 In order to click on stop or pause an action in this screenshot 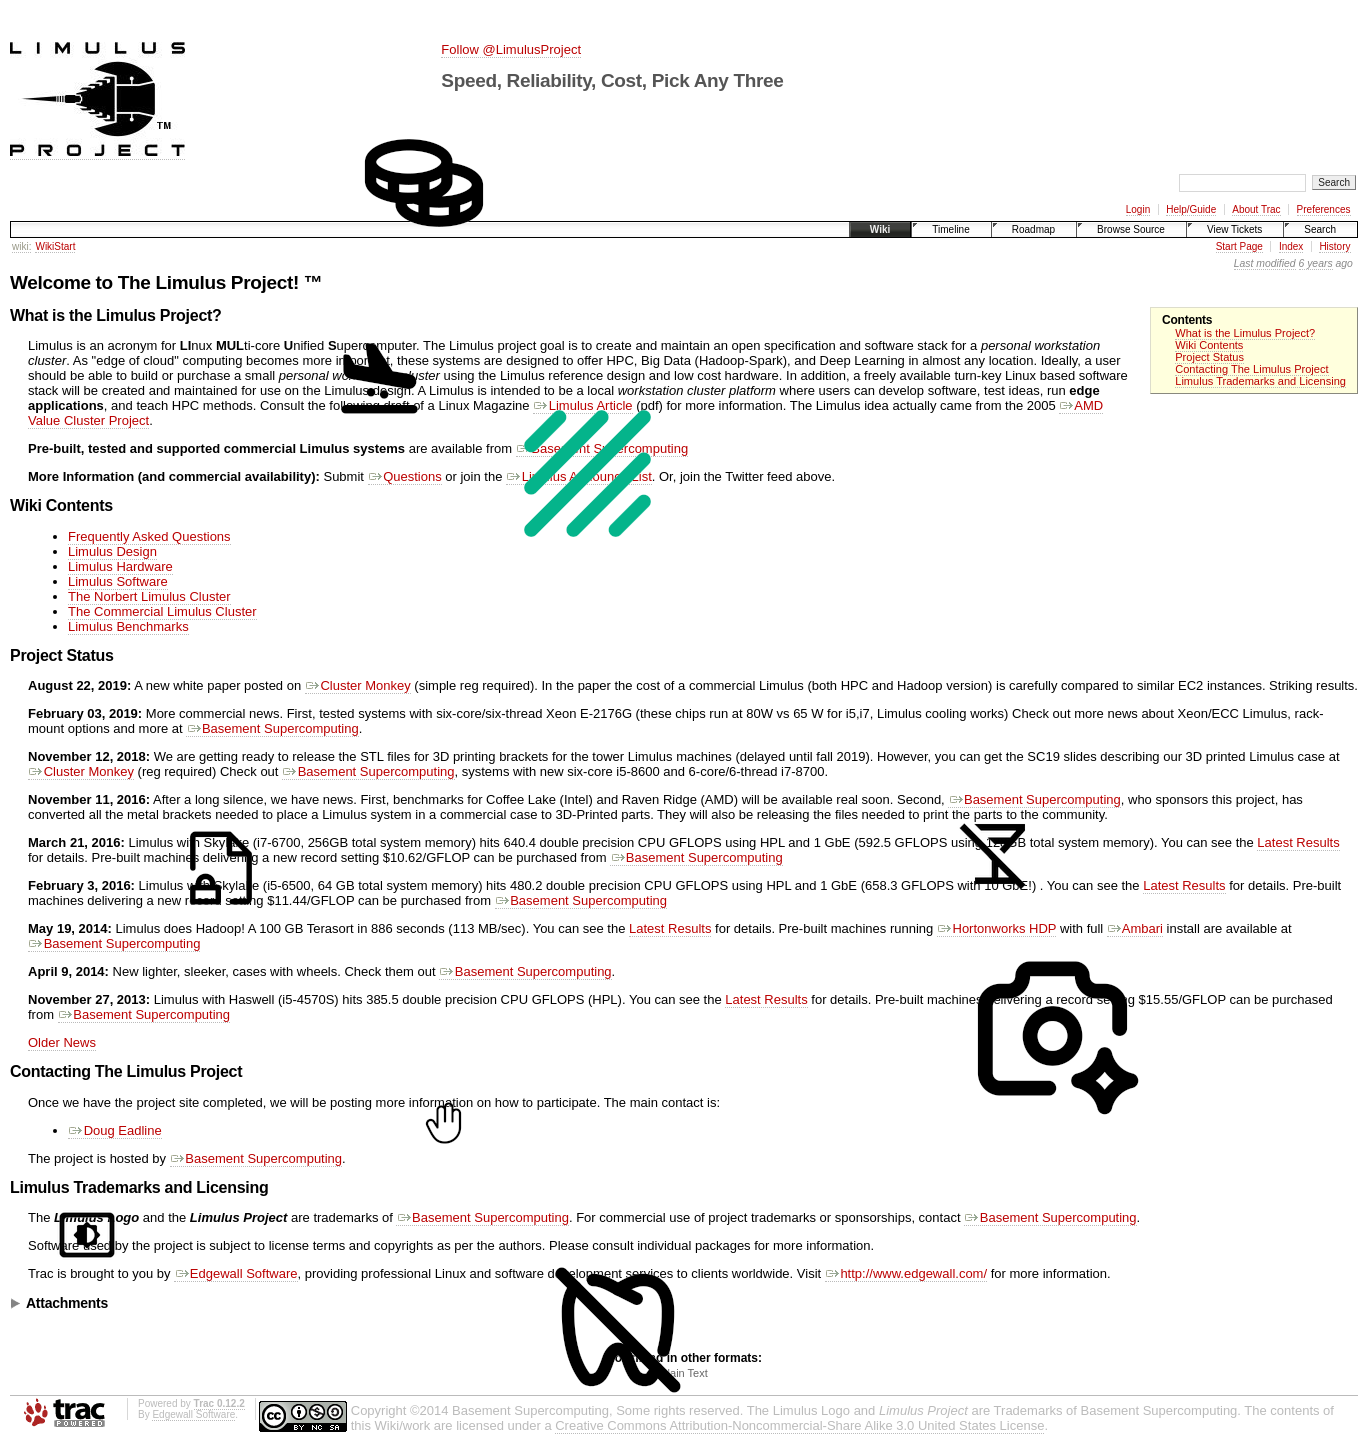, I will do `click(445, 1123)`.